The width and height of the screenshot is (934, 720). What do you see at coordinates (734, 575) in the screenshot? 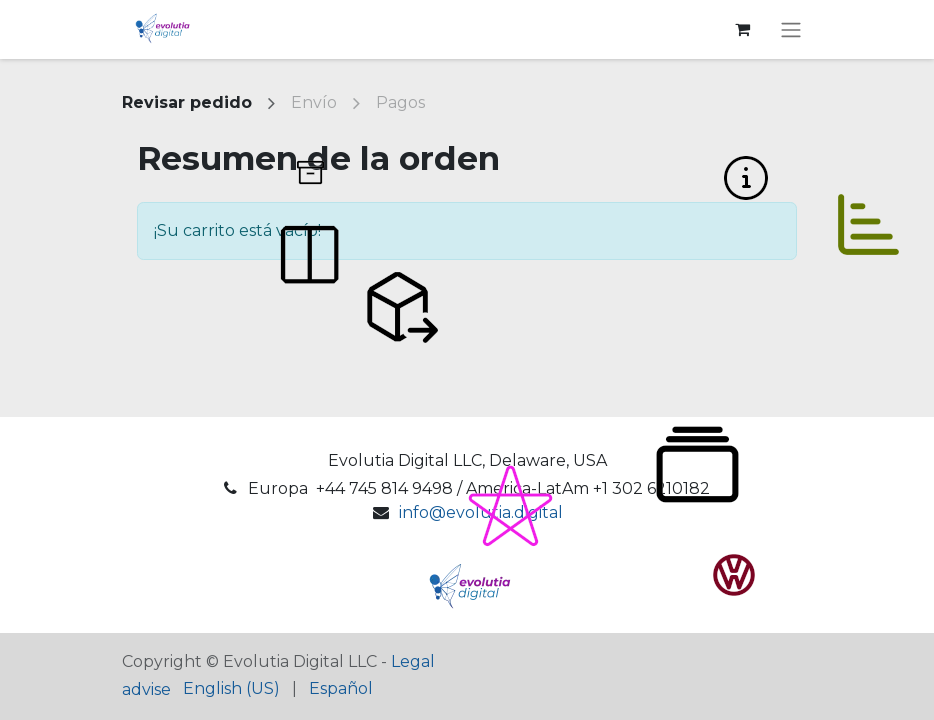
I see `volkswagen brand or vehicle identification` at bounding box center [734, 575].